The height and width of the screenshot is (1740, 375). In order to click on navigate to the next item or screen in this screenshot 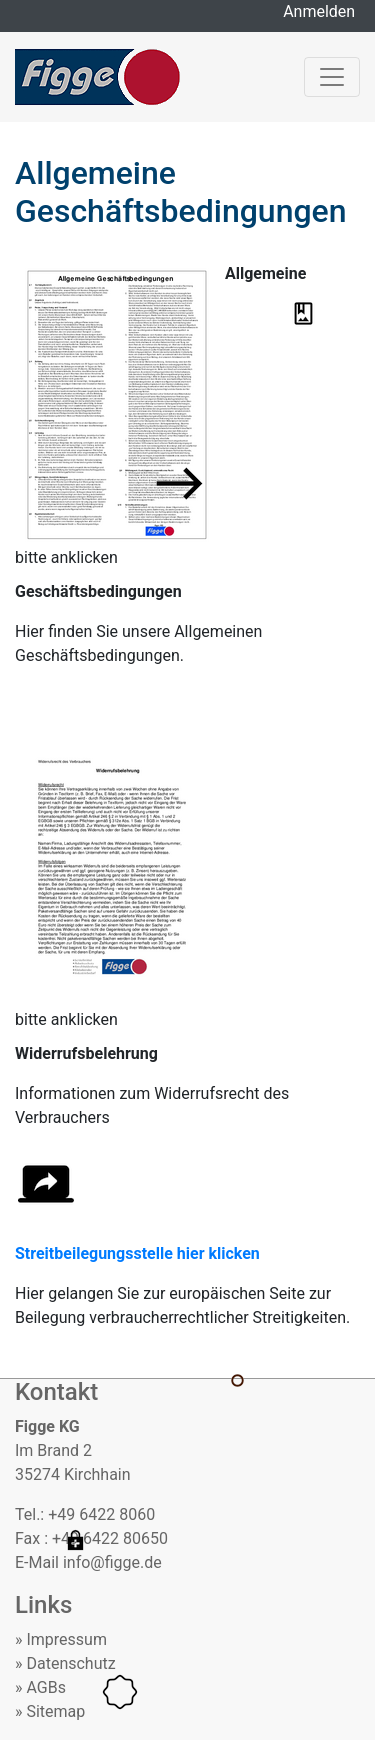, I will do `click(179, 483)`.